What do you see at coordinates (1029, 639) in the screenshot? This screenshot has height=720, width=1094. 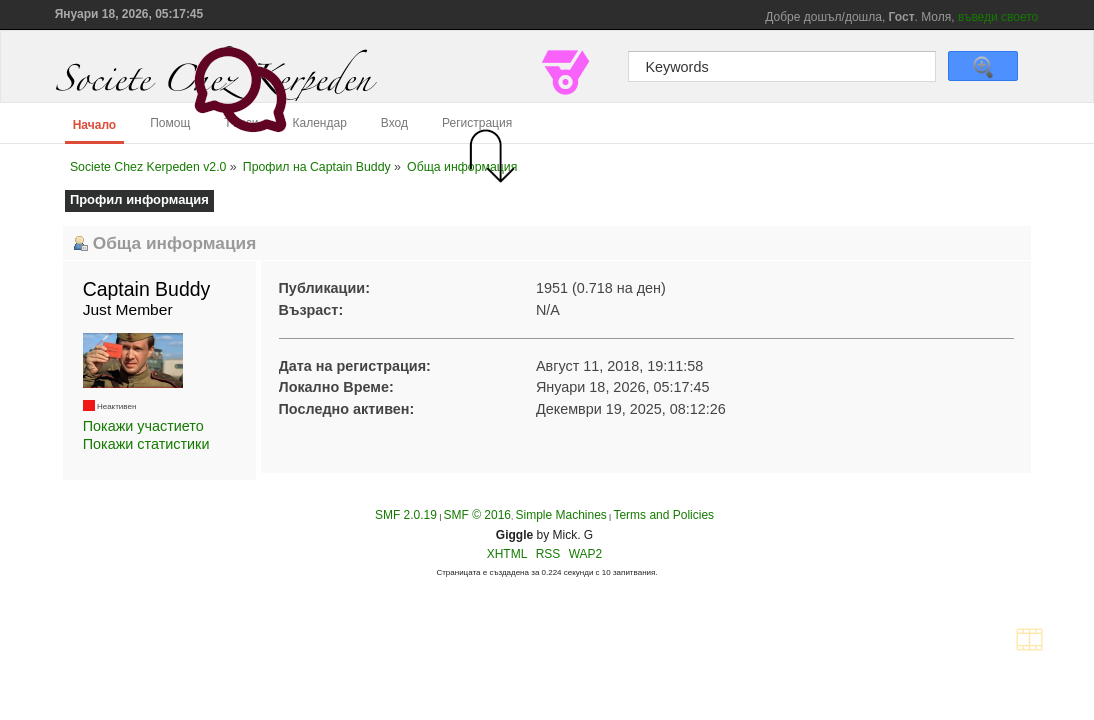 I see `view video or film content` at bounding box center [1029, 639].